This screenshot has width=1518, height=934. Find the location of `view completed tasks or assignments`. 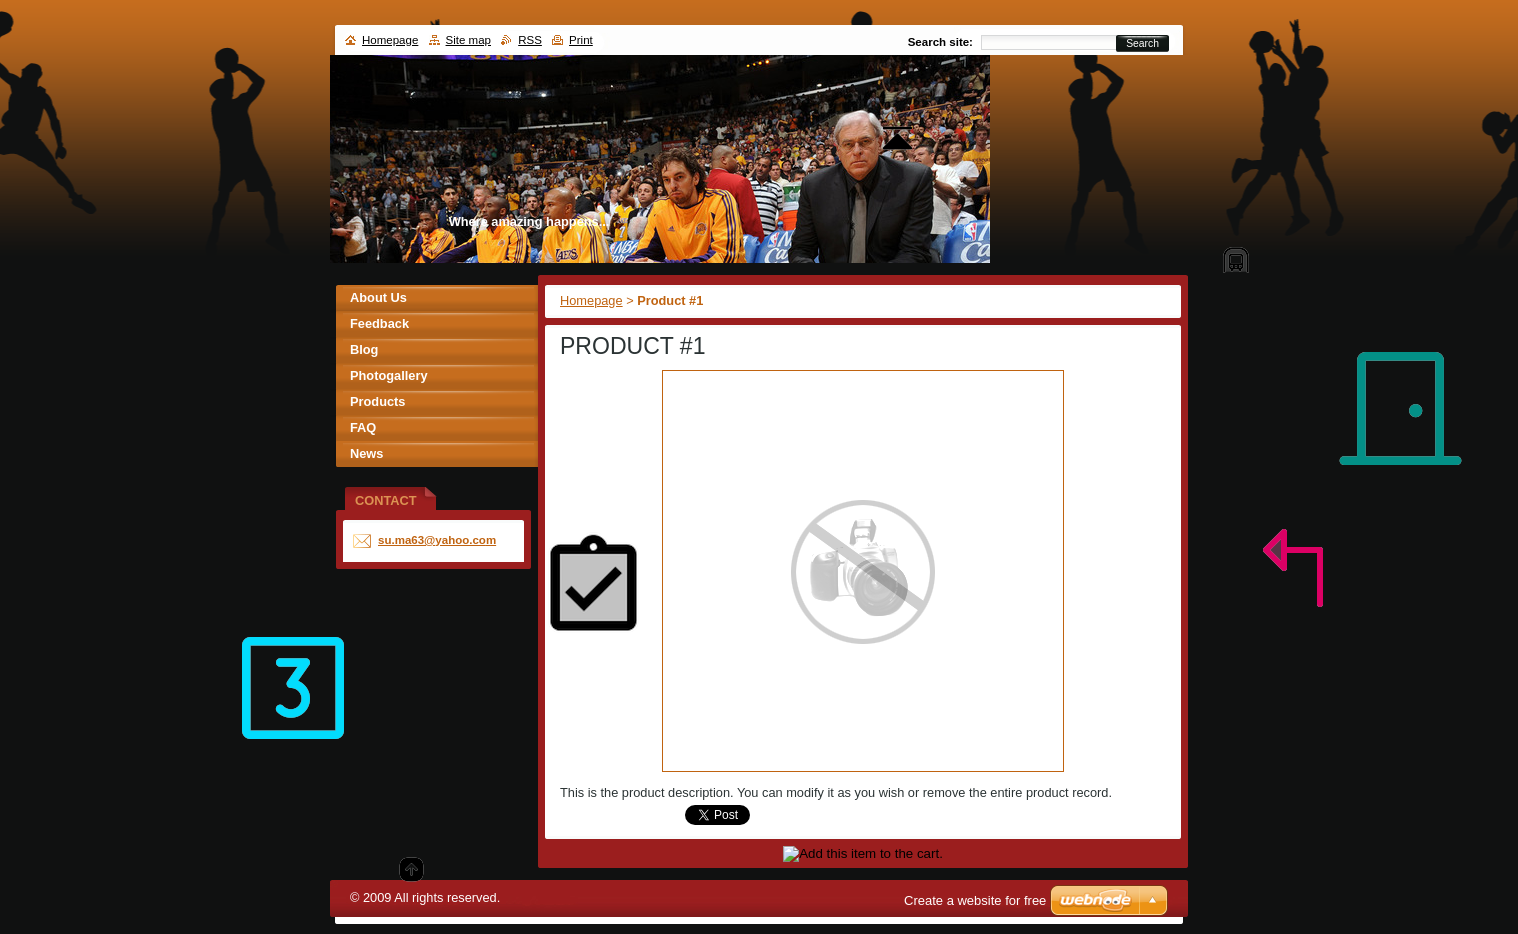

view completed tasks or assignments is located at coordinates (593, 587).